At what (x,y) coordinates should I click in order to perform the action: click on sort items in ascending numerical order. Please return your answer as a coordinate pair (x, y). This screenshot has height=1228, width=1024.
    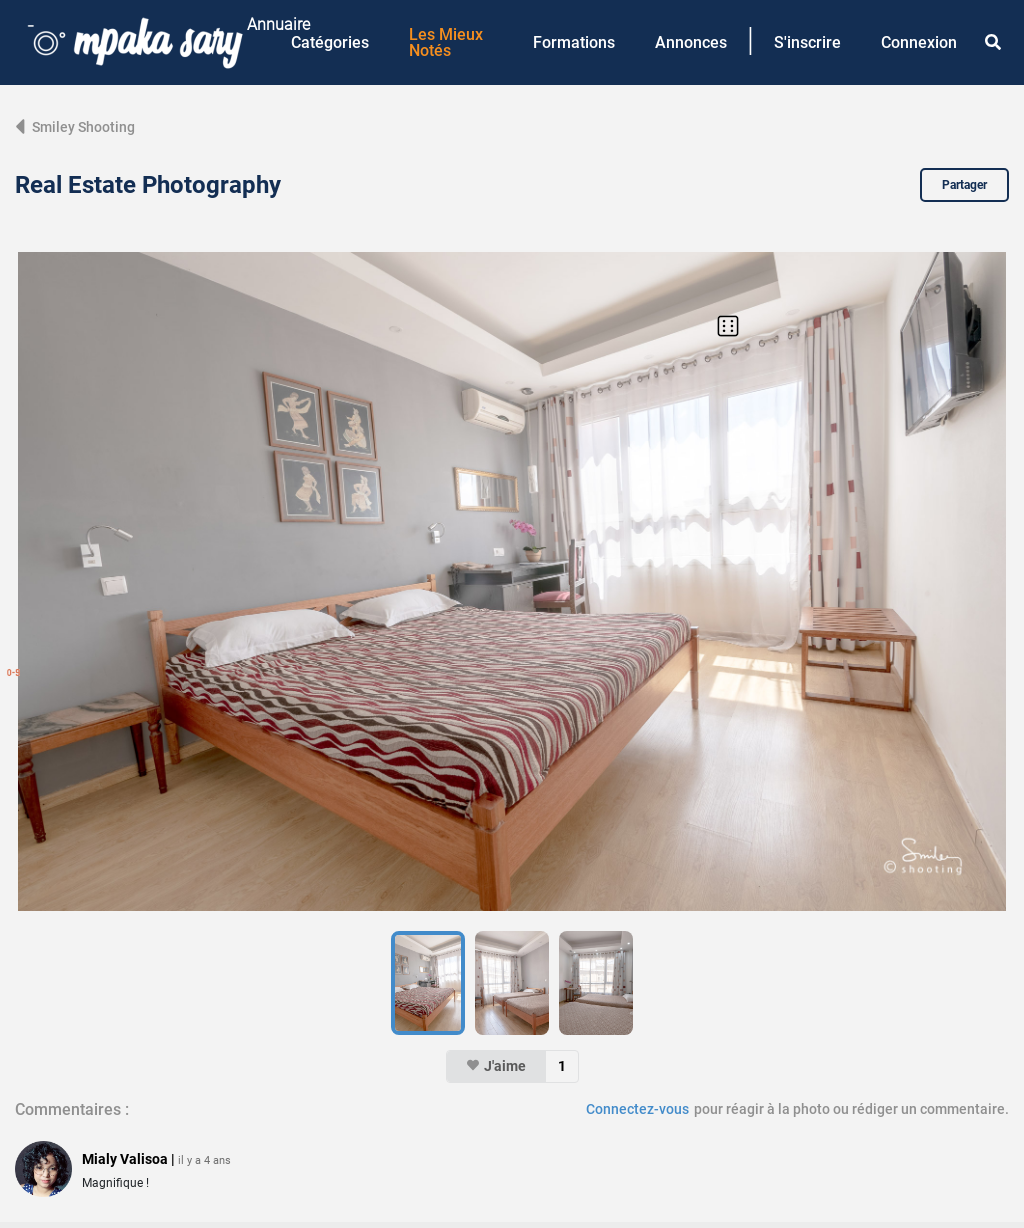
    Looking at the image, I should click on (13, 672).